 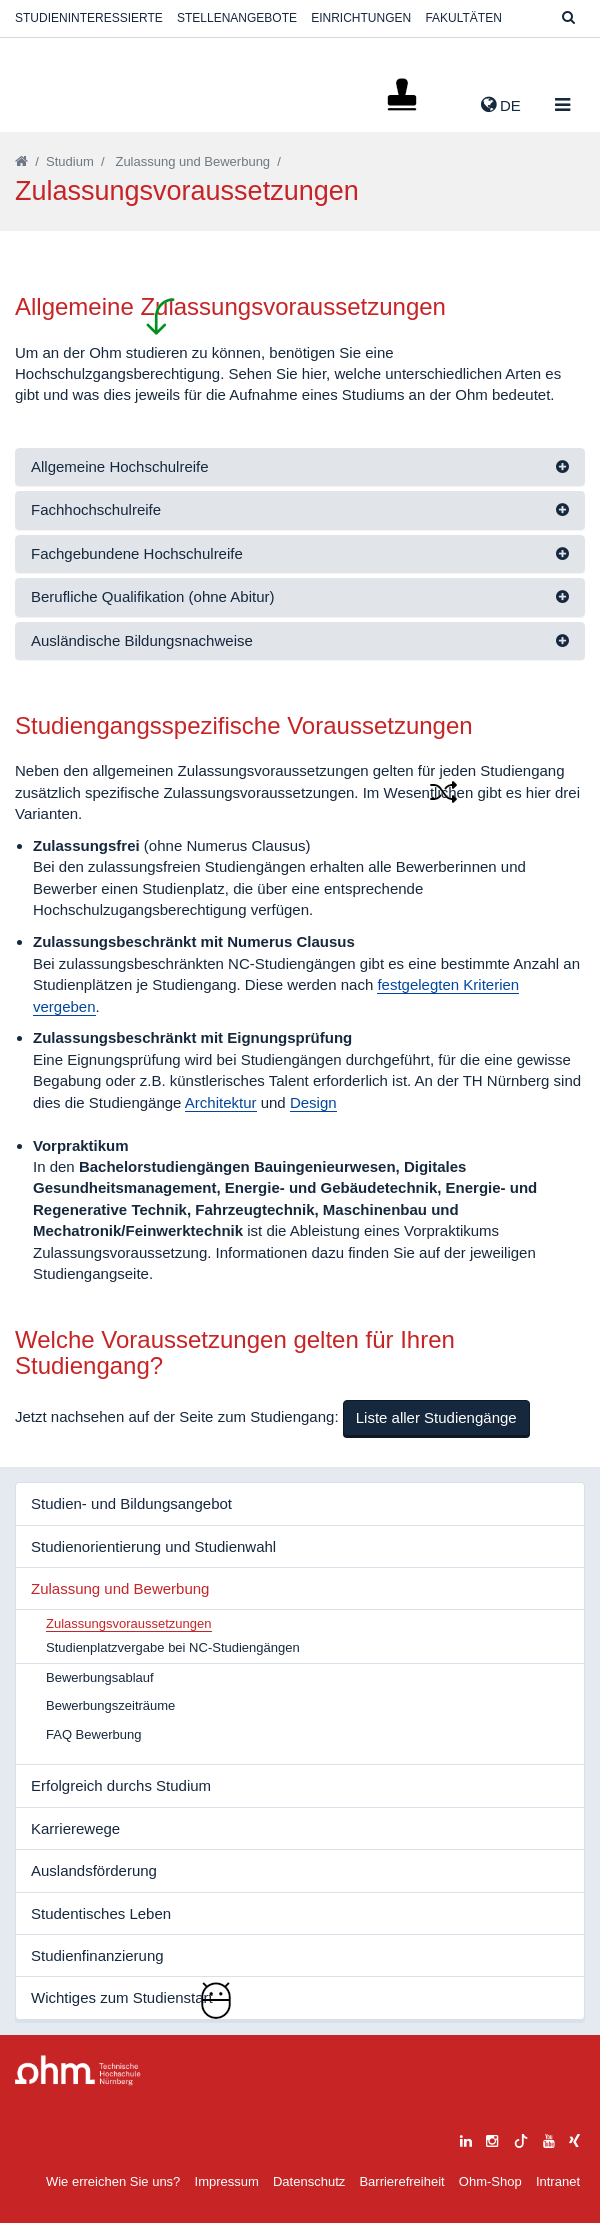 What do you see at coordinates (402, 95) in the screenshot?
I see `apply a stamp or seal to a document` at bounding box center [402, 95].